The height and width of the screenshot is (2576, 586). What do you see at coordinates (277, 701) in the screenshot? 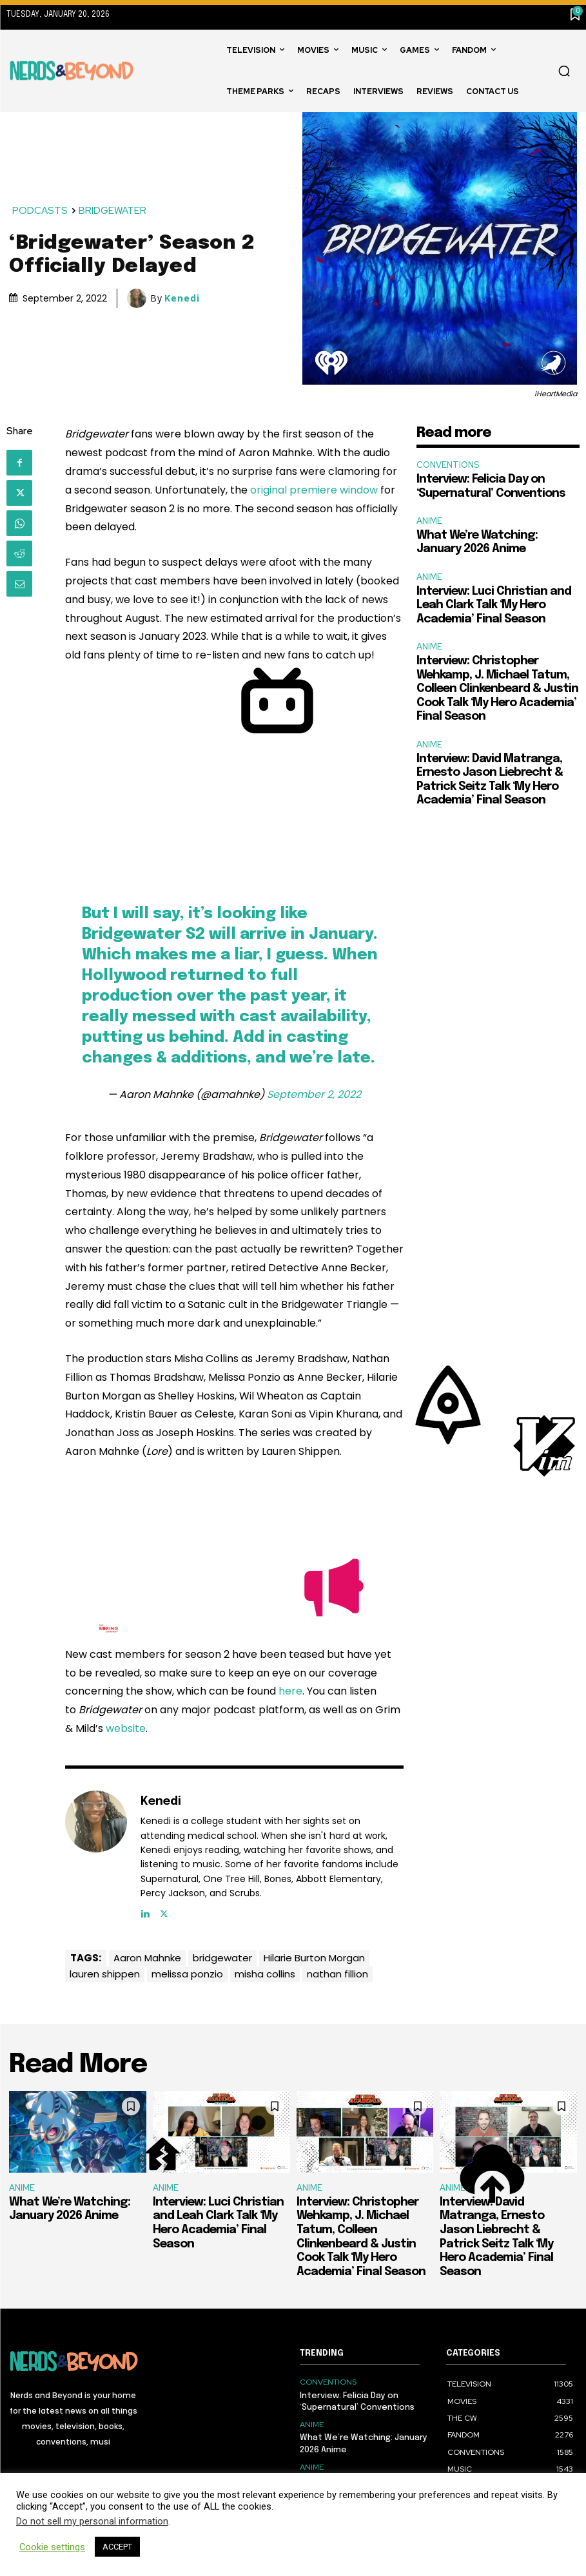
I see `open Bilibili app` at bounding box center [277, 701].